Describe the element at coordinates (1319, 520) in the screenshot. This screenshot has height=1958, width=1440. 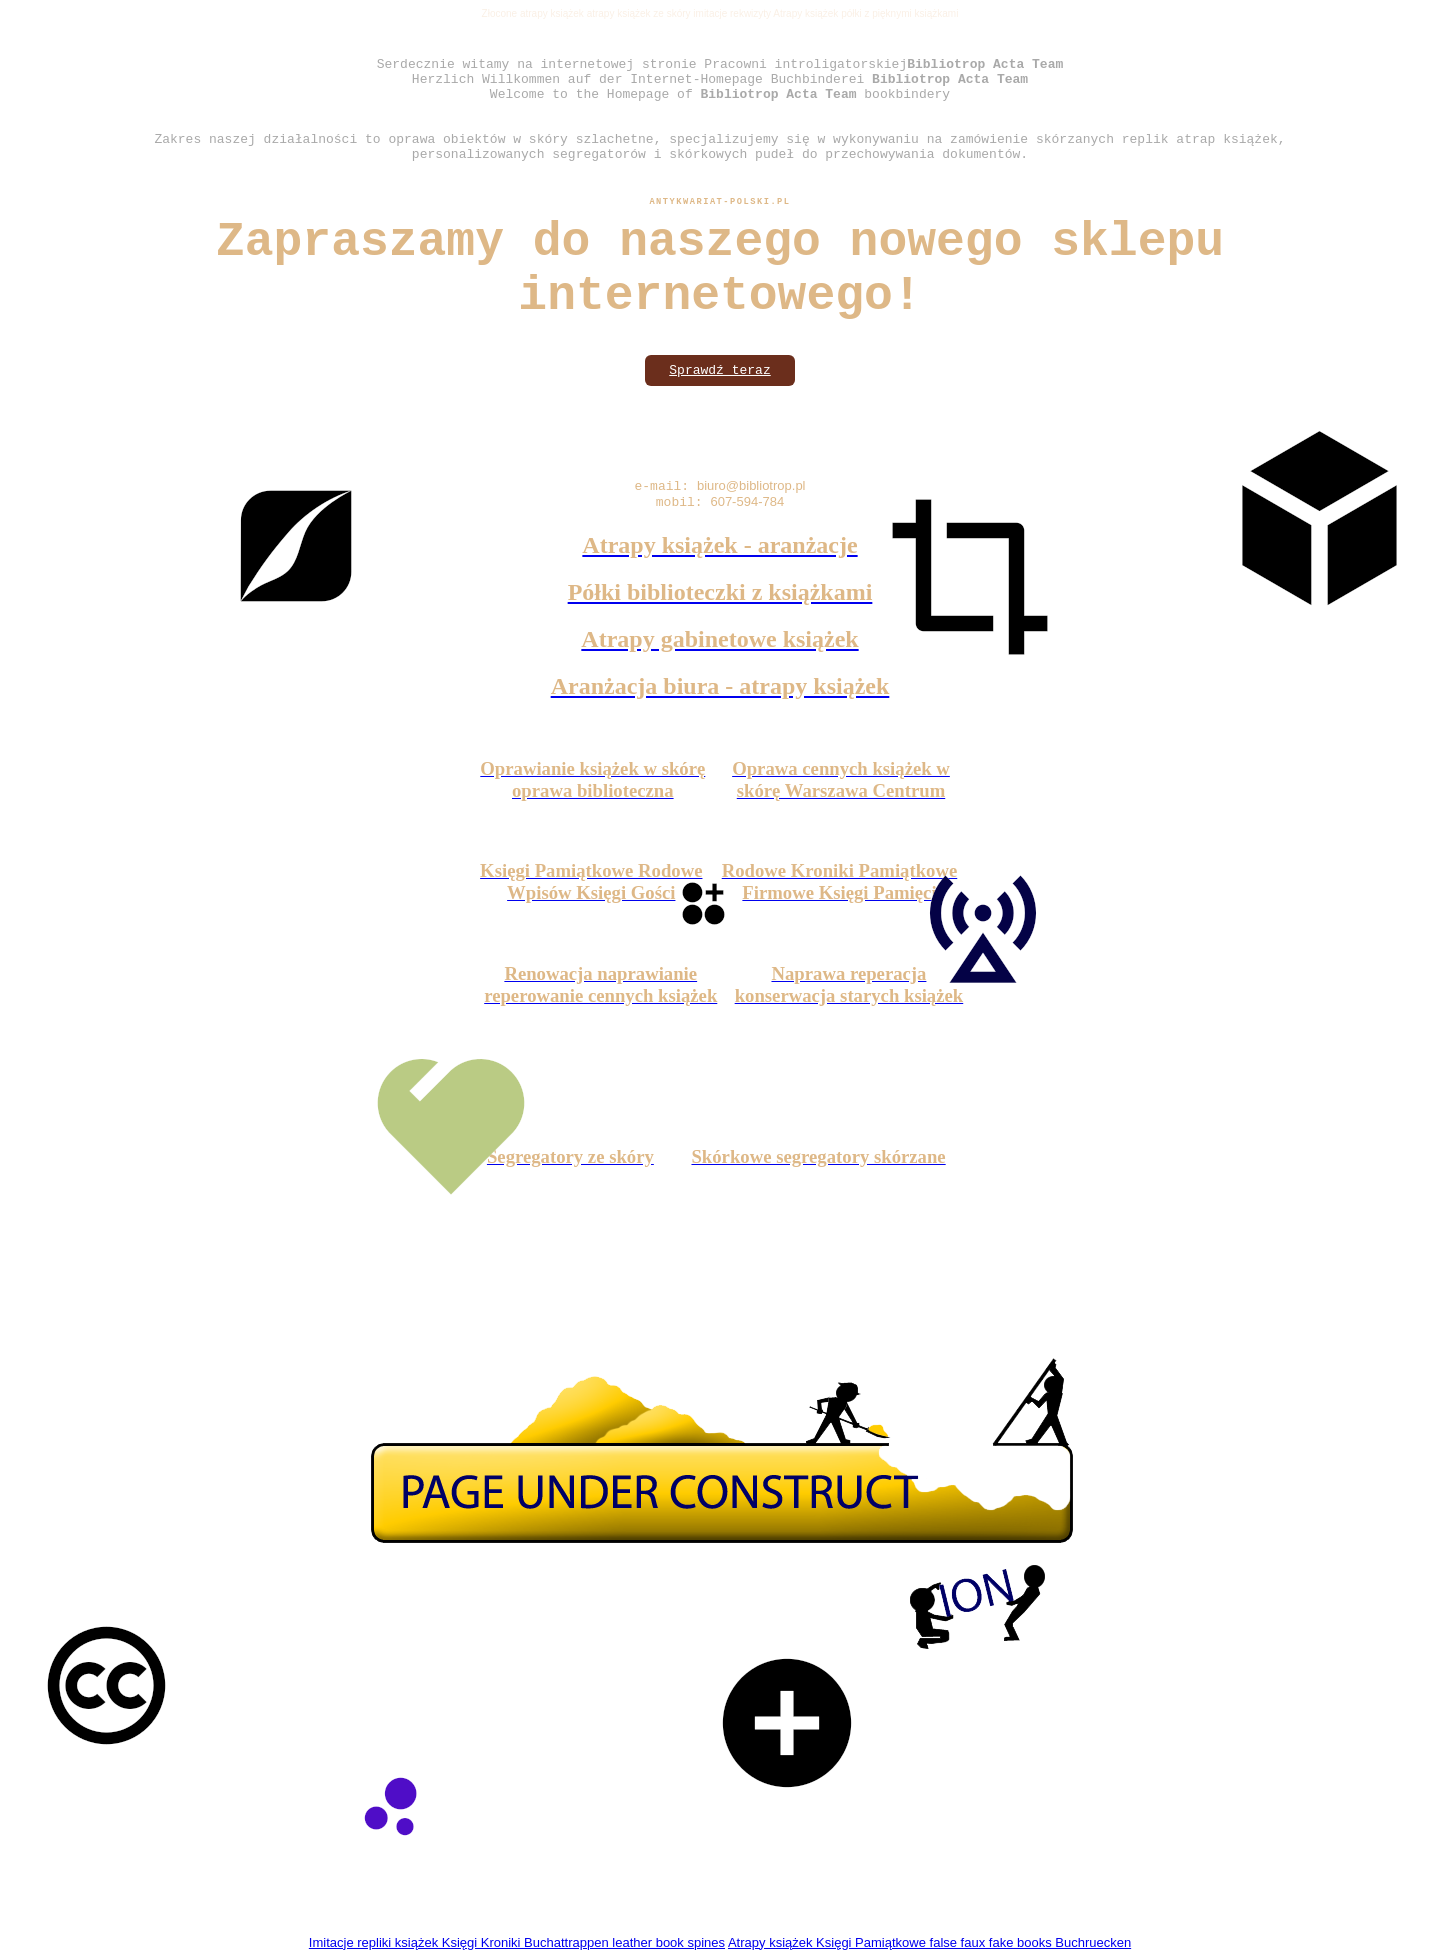
I see `access 3d modeling or rendering tools` at that location.